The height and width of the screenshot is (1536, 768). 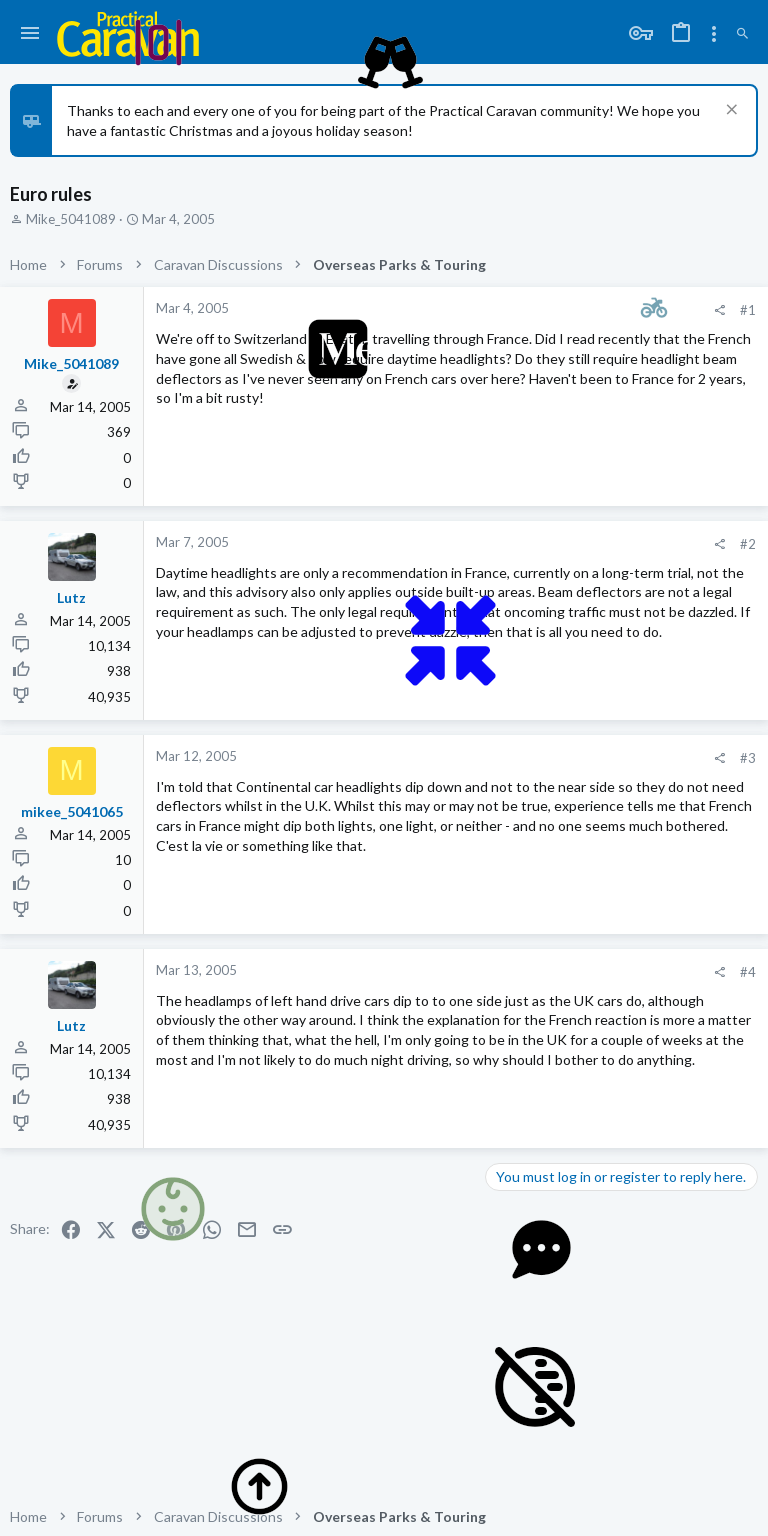 I want to click on celebrate an achievement or milestone, so click(x=390, y=62).